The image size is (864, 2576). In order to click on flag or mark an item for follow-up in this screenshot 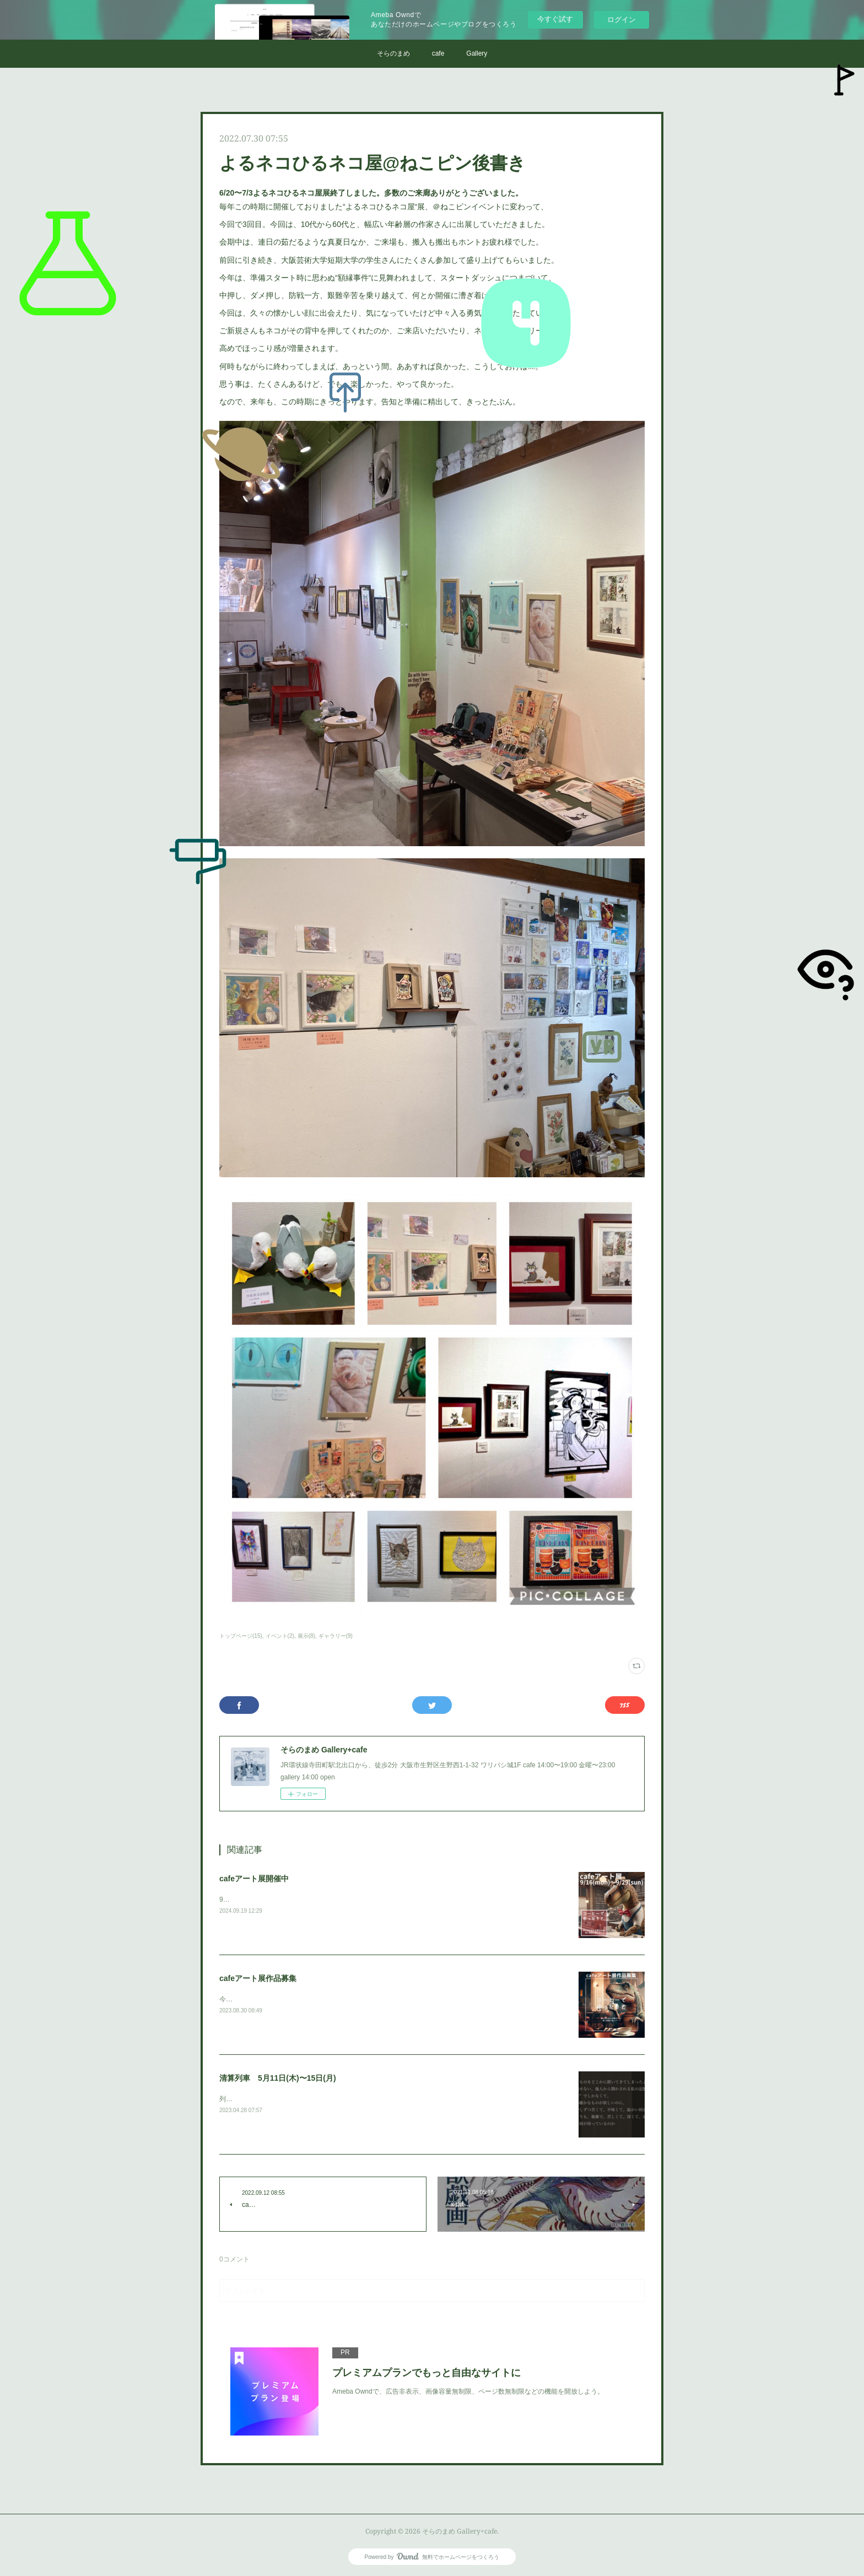, I will do `click(842, 80)`.